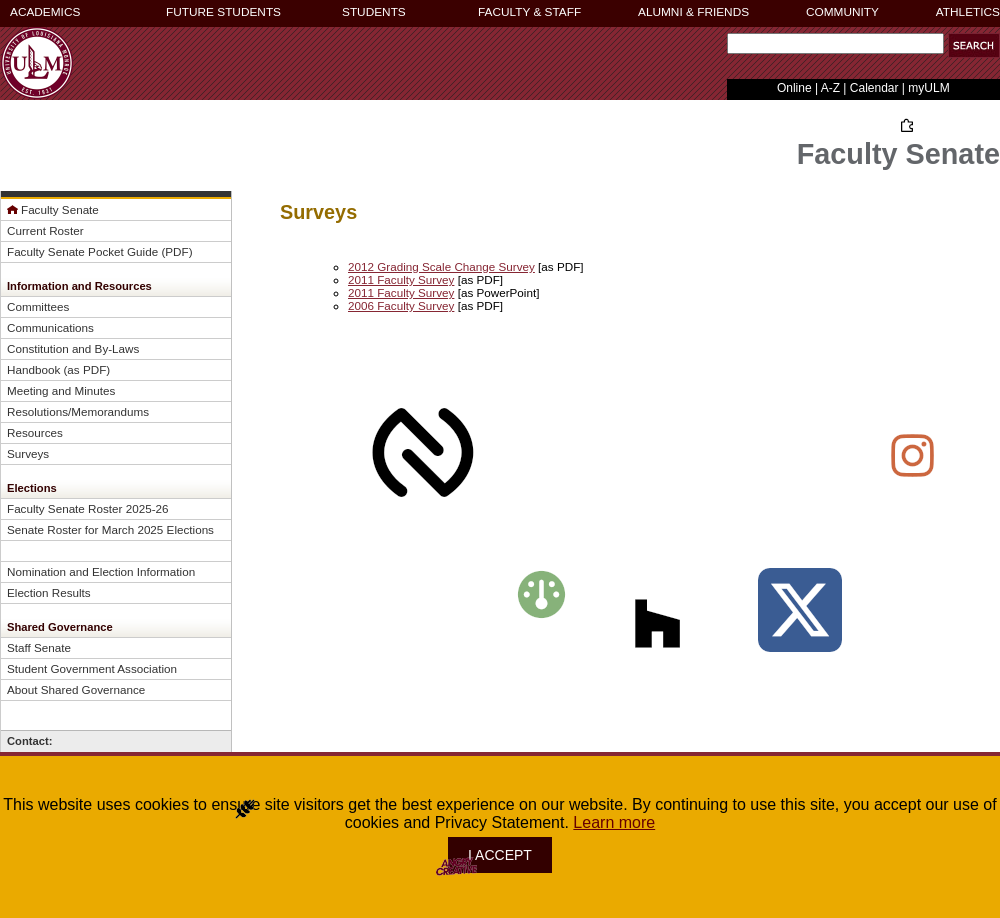 This screenshot has width=1000, height=918. I want to click on open X (formerly Twitter) app, so click(800, 610).